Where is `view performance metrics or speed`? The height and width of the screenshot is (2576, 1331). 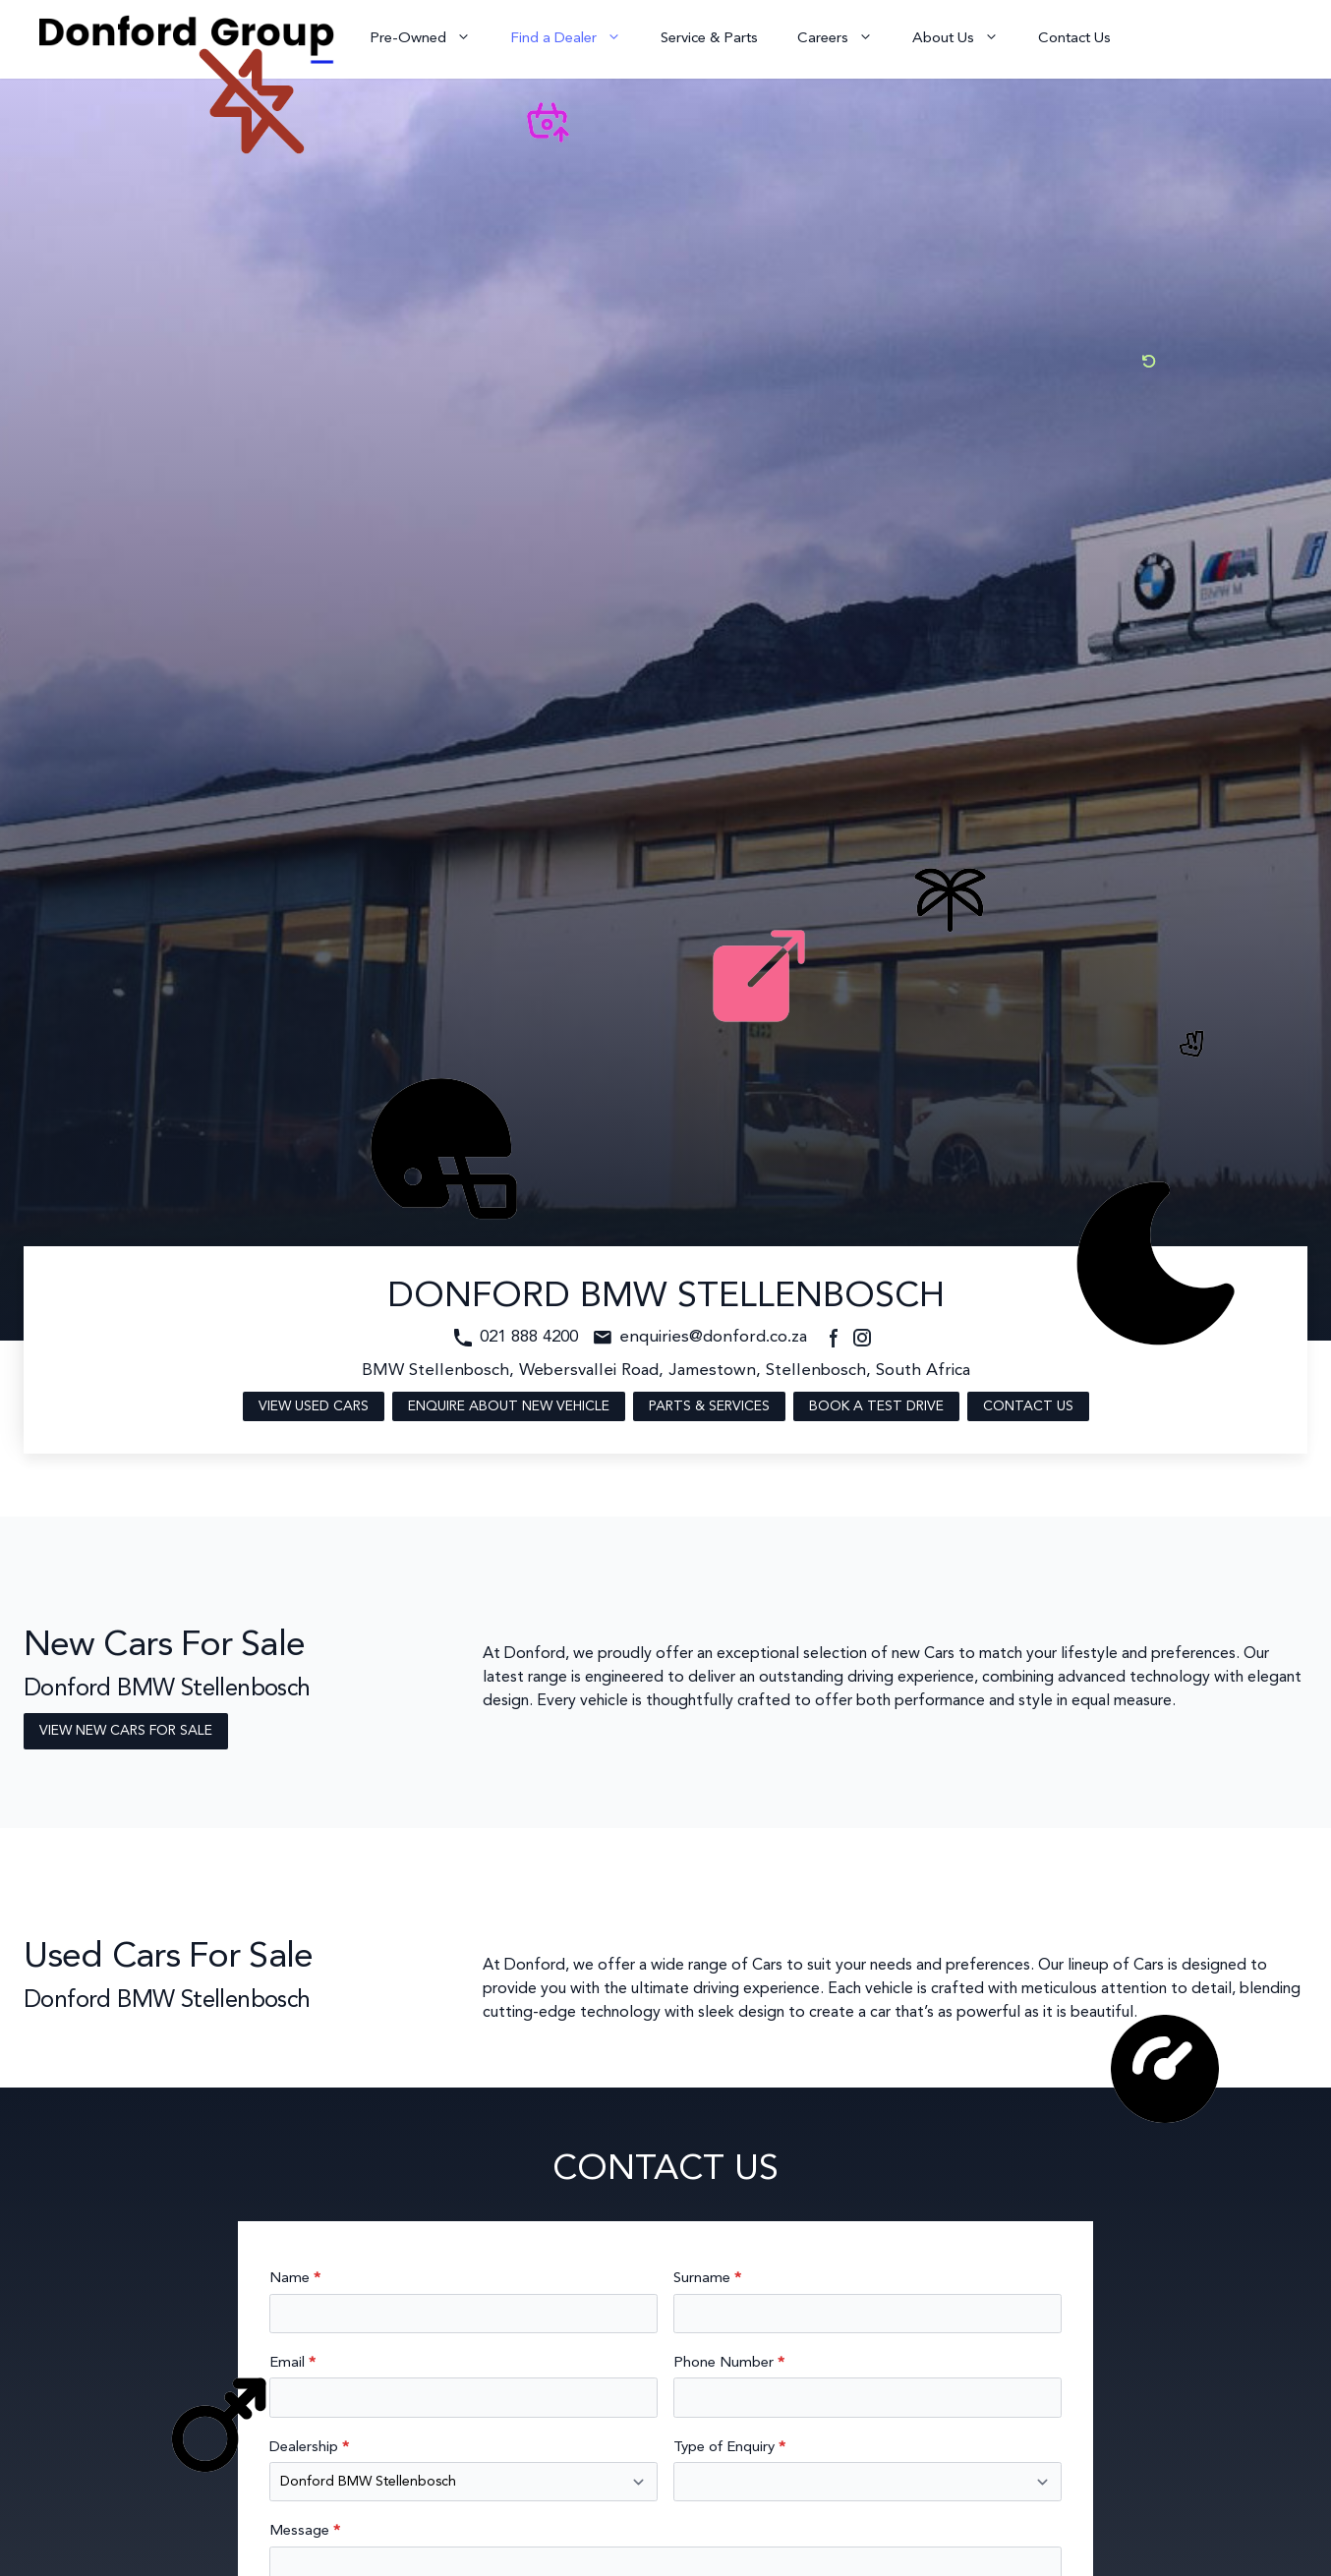 view performance metrics or speed is located at coordinates (1165, 2069).